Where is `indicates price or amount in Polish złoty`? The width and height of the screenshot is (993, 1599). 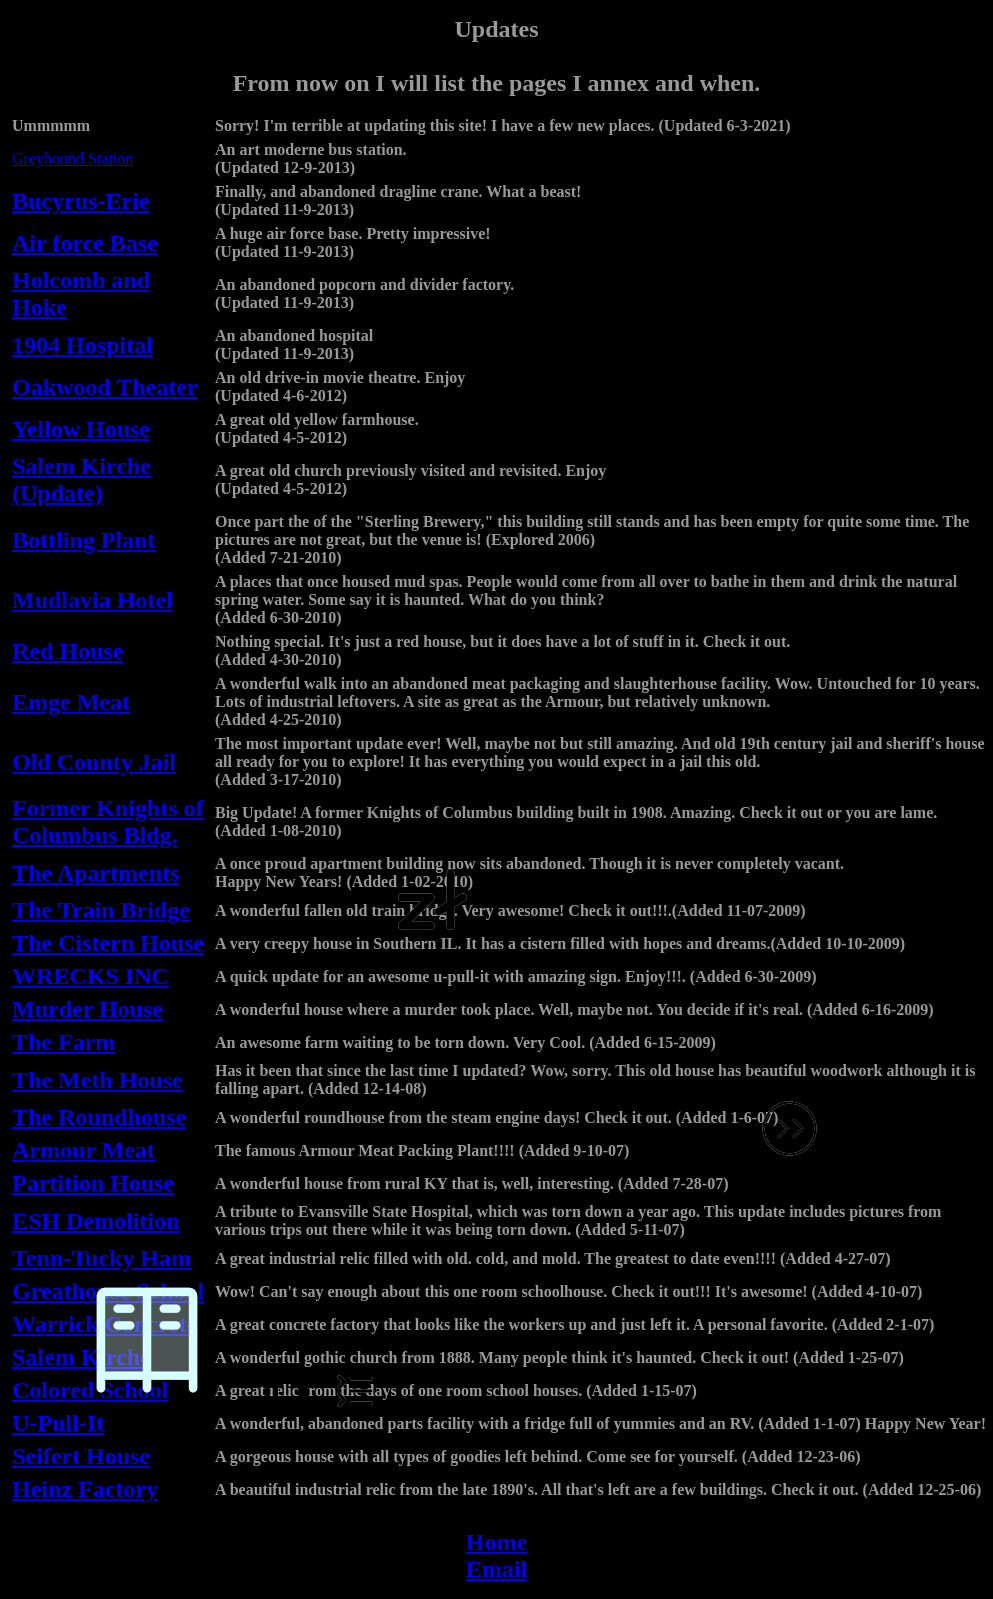 indicates price or amount in Polish złoty is located at coordinates (430, 901).